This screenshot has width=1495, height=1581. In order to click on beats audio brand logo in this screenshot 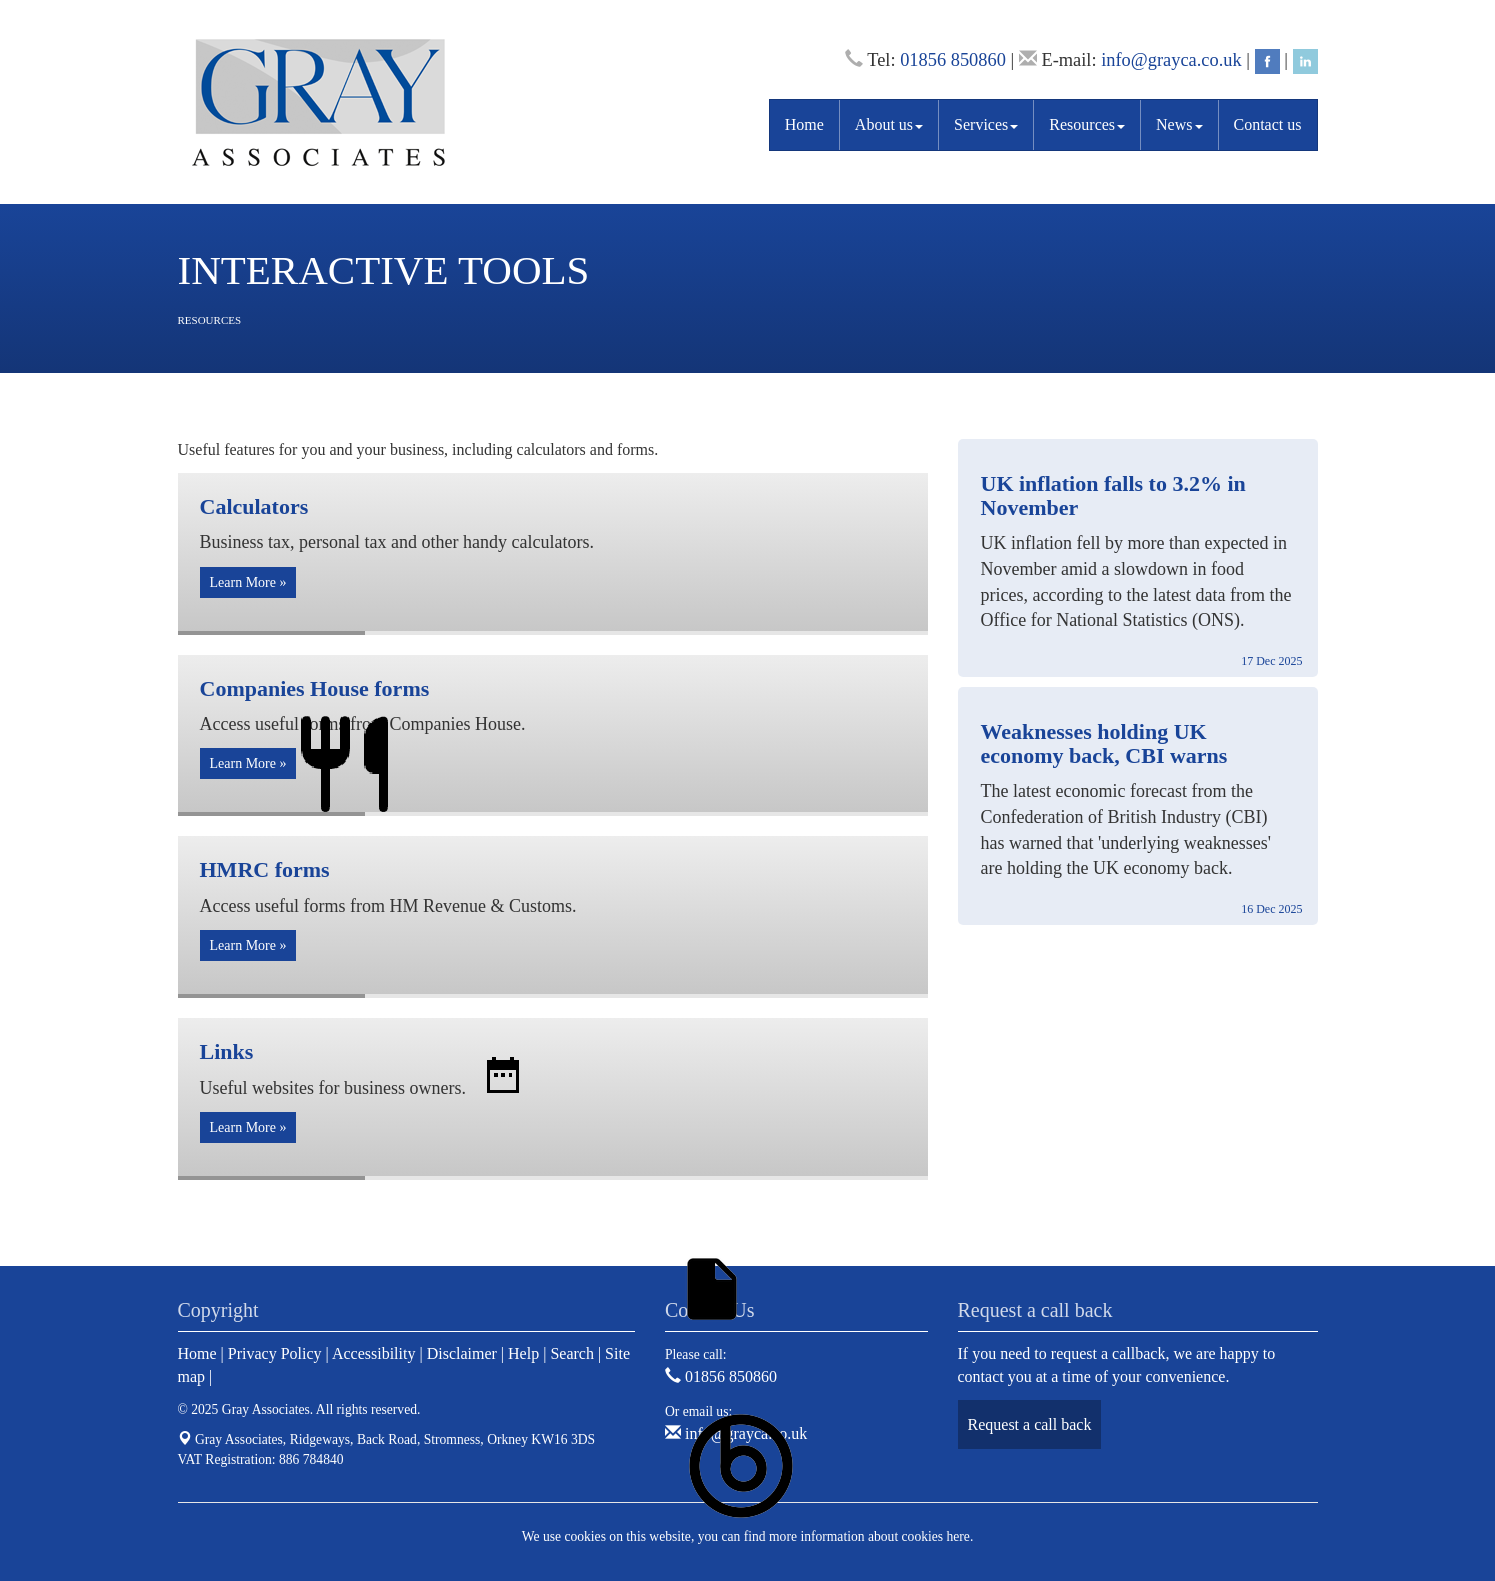, I will do `click(741, 1466)`.